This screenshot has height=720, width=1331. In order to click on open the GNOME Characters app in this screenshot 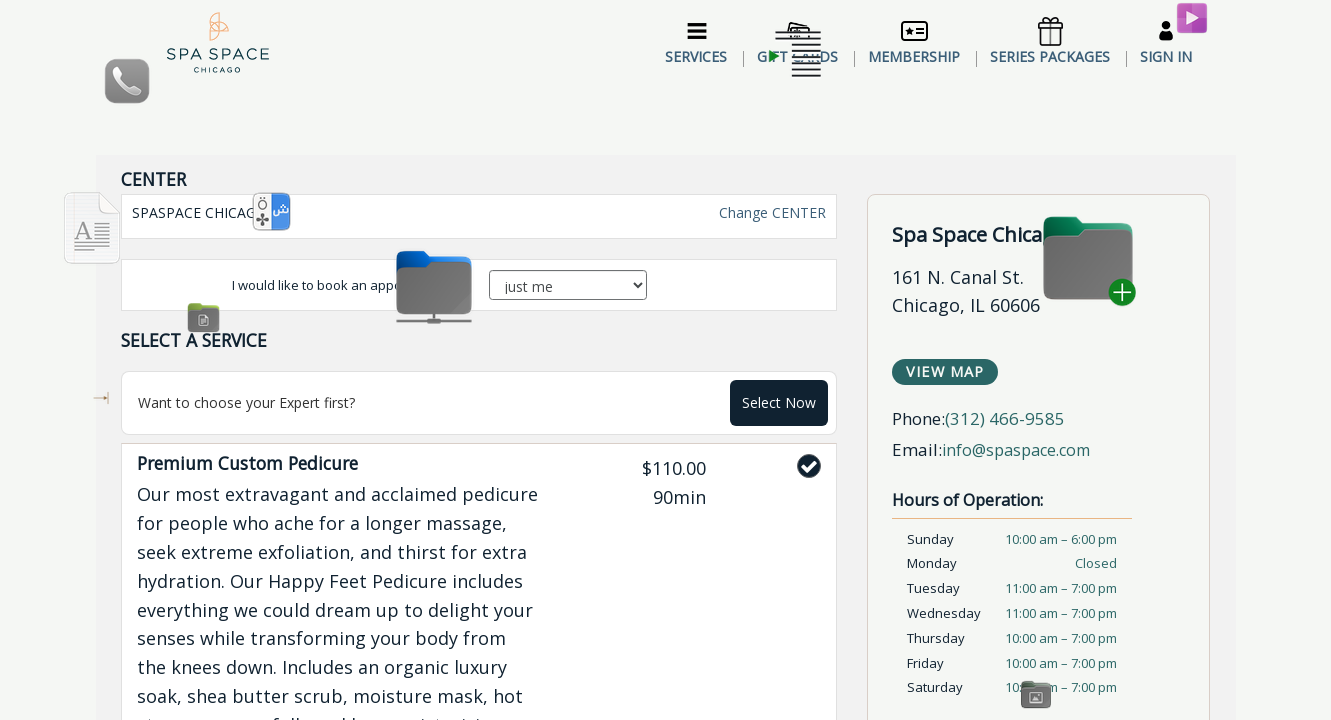, I will do `click(271, 211)`.